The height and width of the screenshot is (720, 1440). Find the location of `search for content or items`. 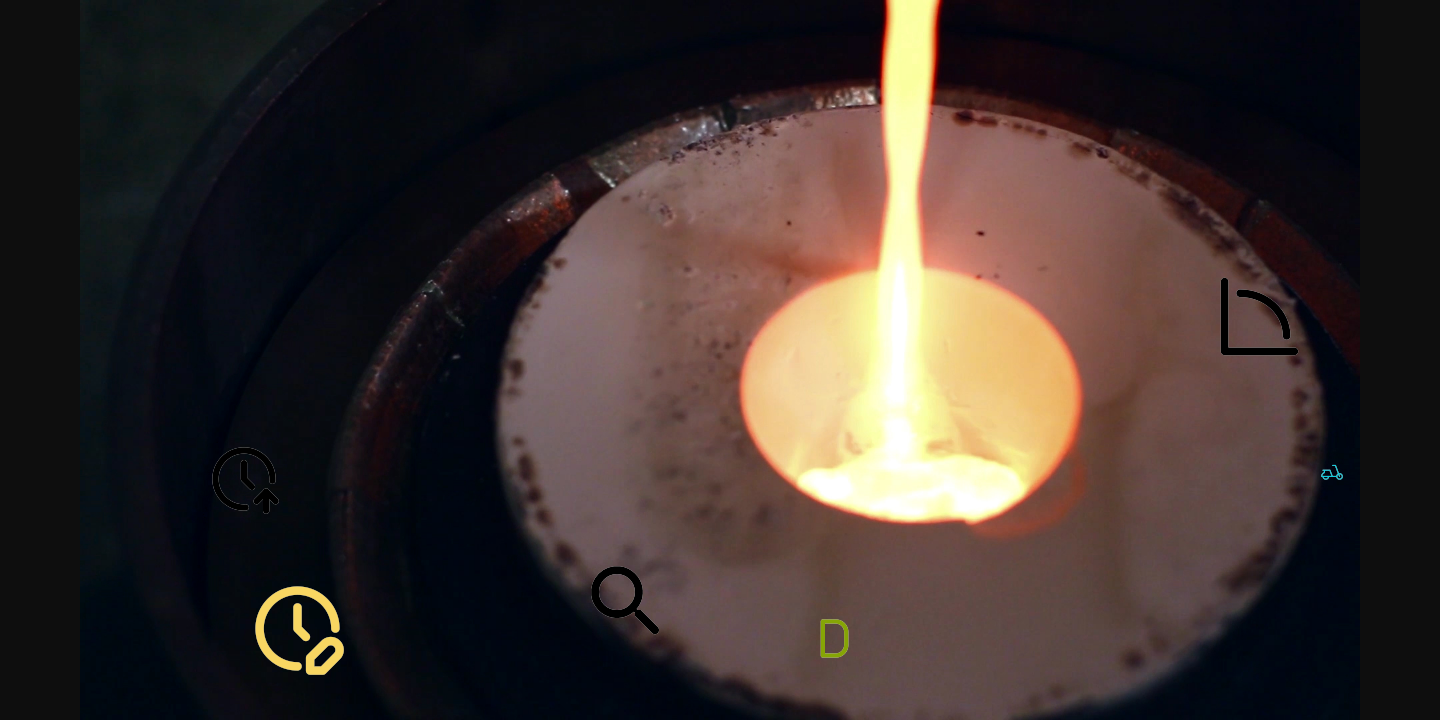

search for content or items is located at coordinates (627, 602).